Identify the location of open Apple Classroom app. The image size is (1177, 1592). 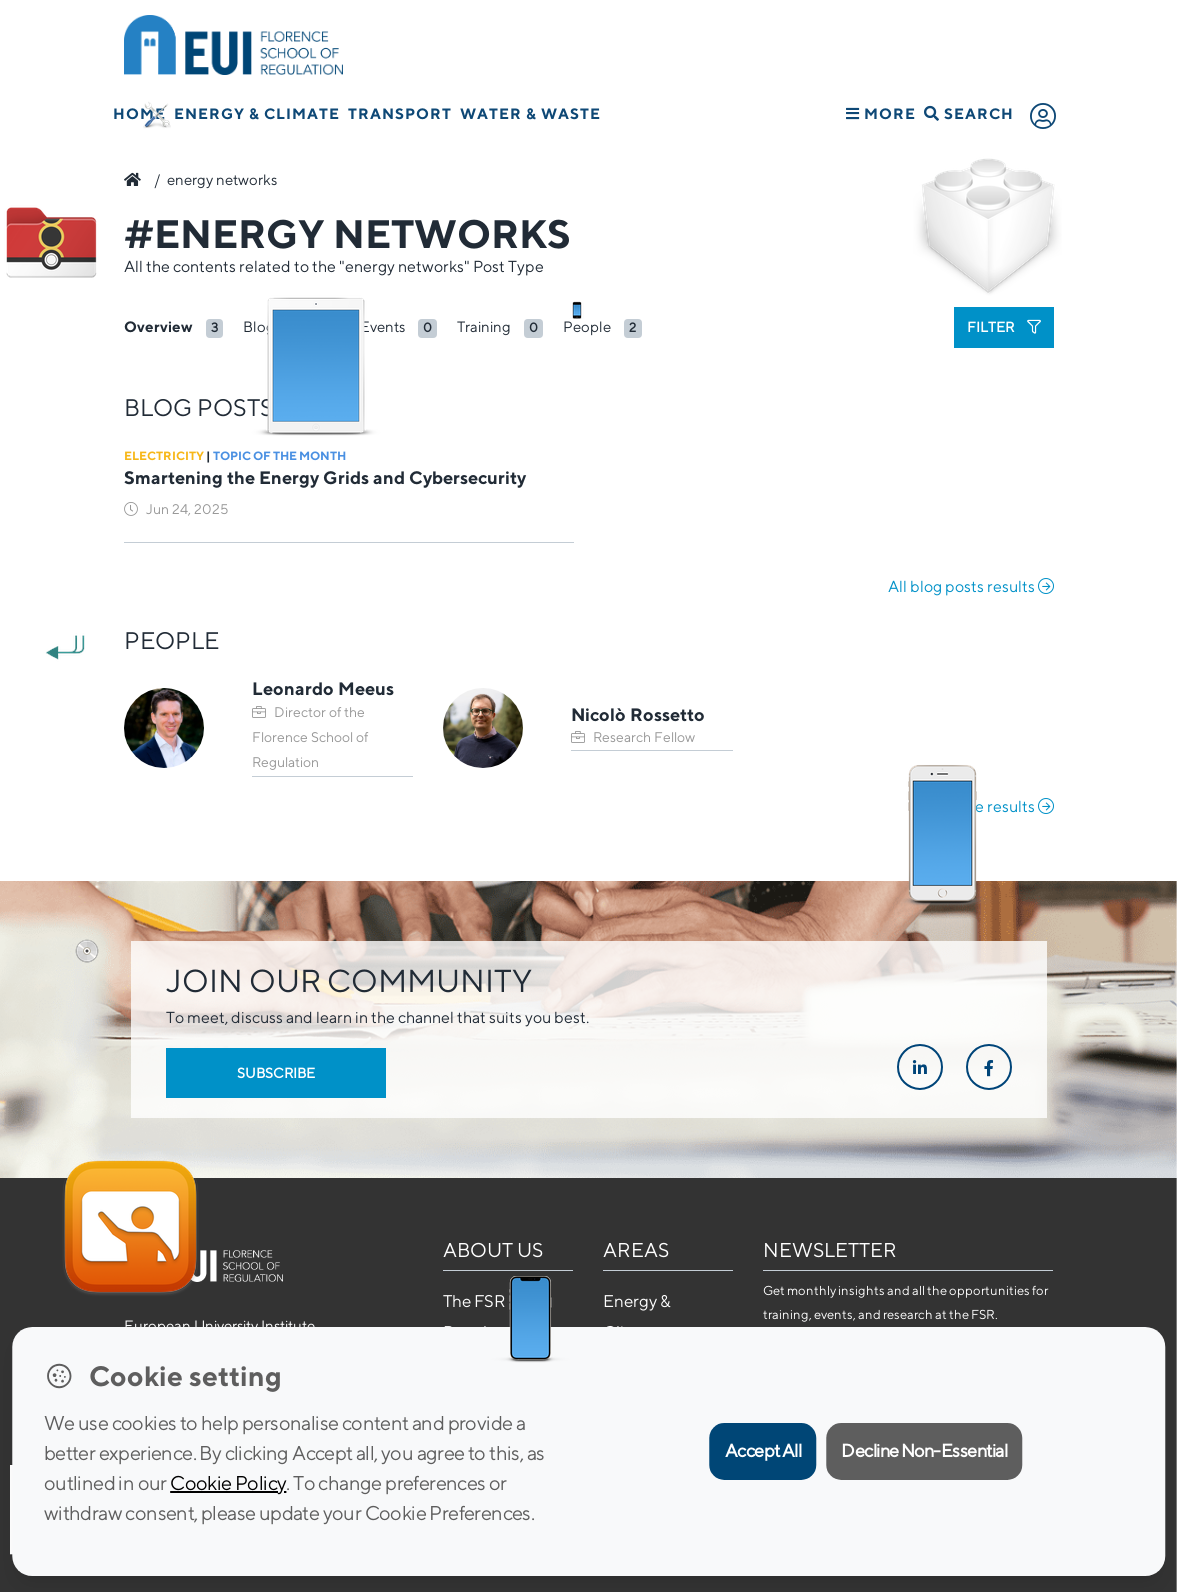
(130, 1226).